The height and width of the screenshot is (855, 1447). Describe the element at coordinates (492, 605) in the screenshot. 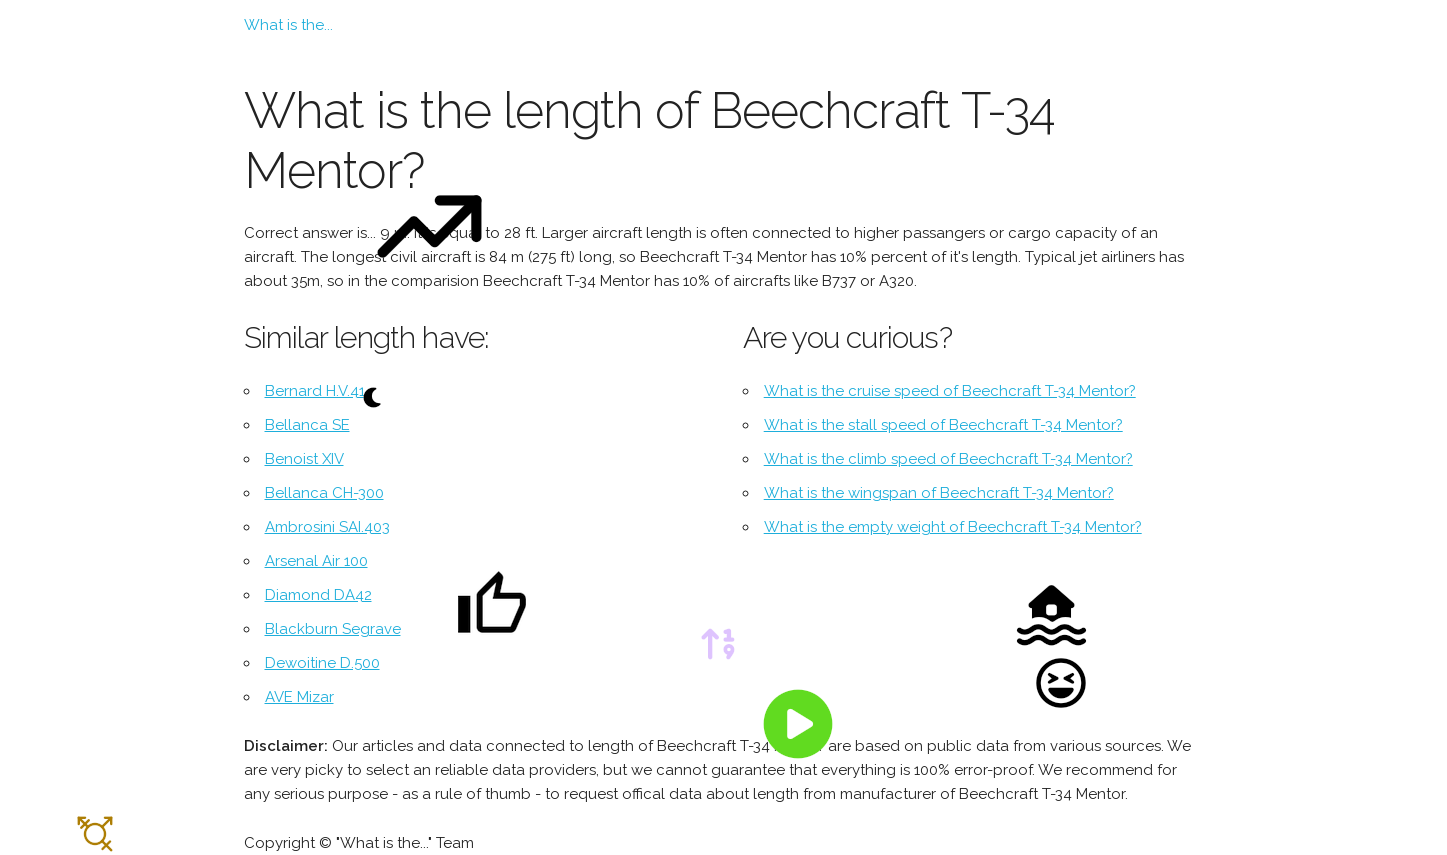

I see `like or upvote content` at that location.